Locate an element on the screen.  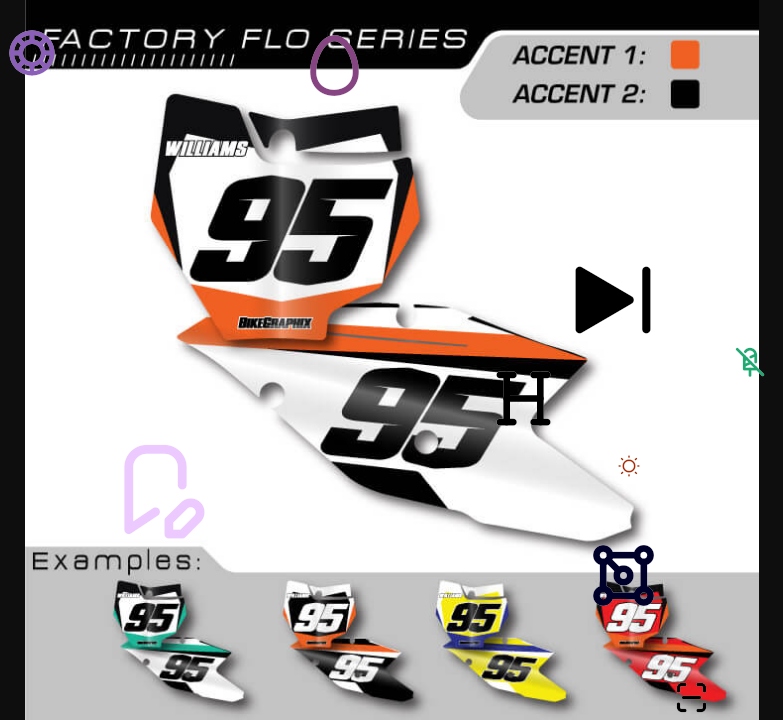
reduce screen brightness is located at coordinates (629, 466).